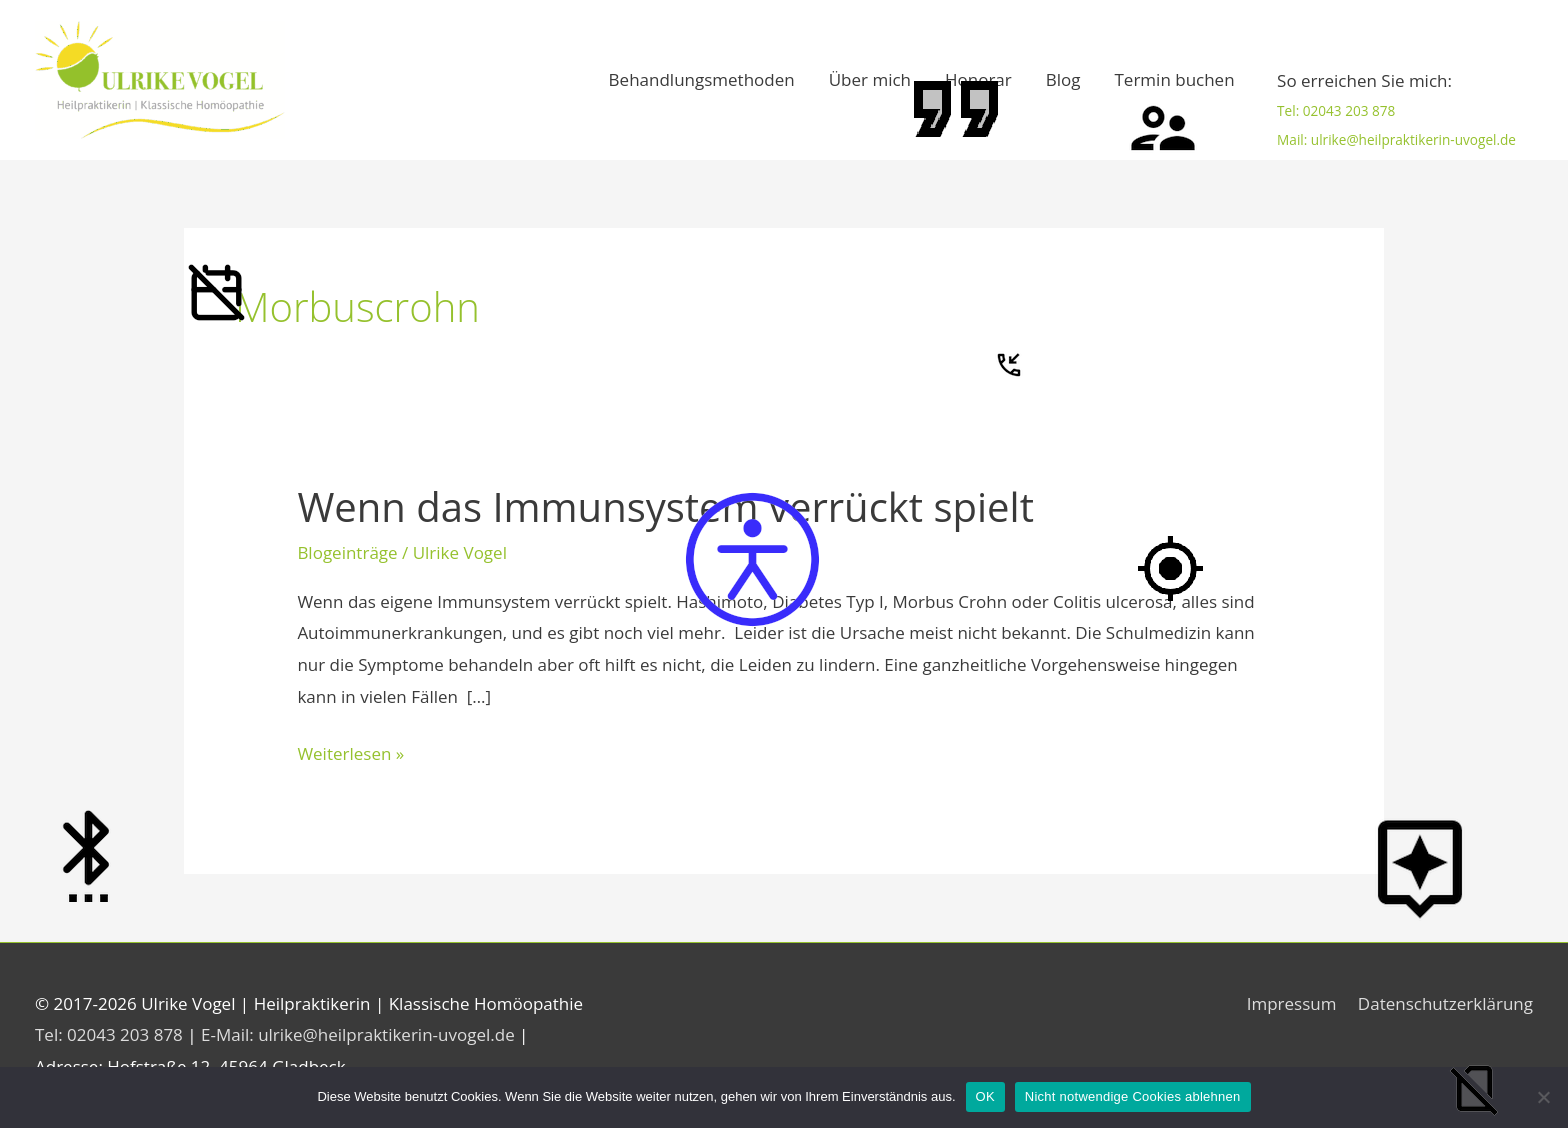 The width and height of the screenshot is (1568, 1128). Describe the element at coordinates (1420, 867) in the screenshot. I see `access AI assistant or smart suggestions` at that location.